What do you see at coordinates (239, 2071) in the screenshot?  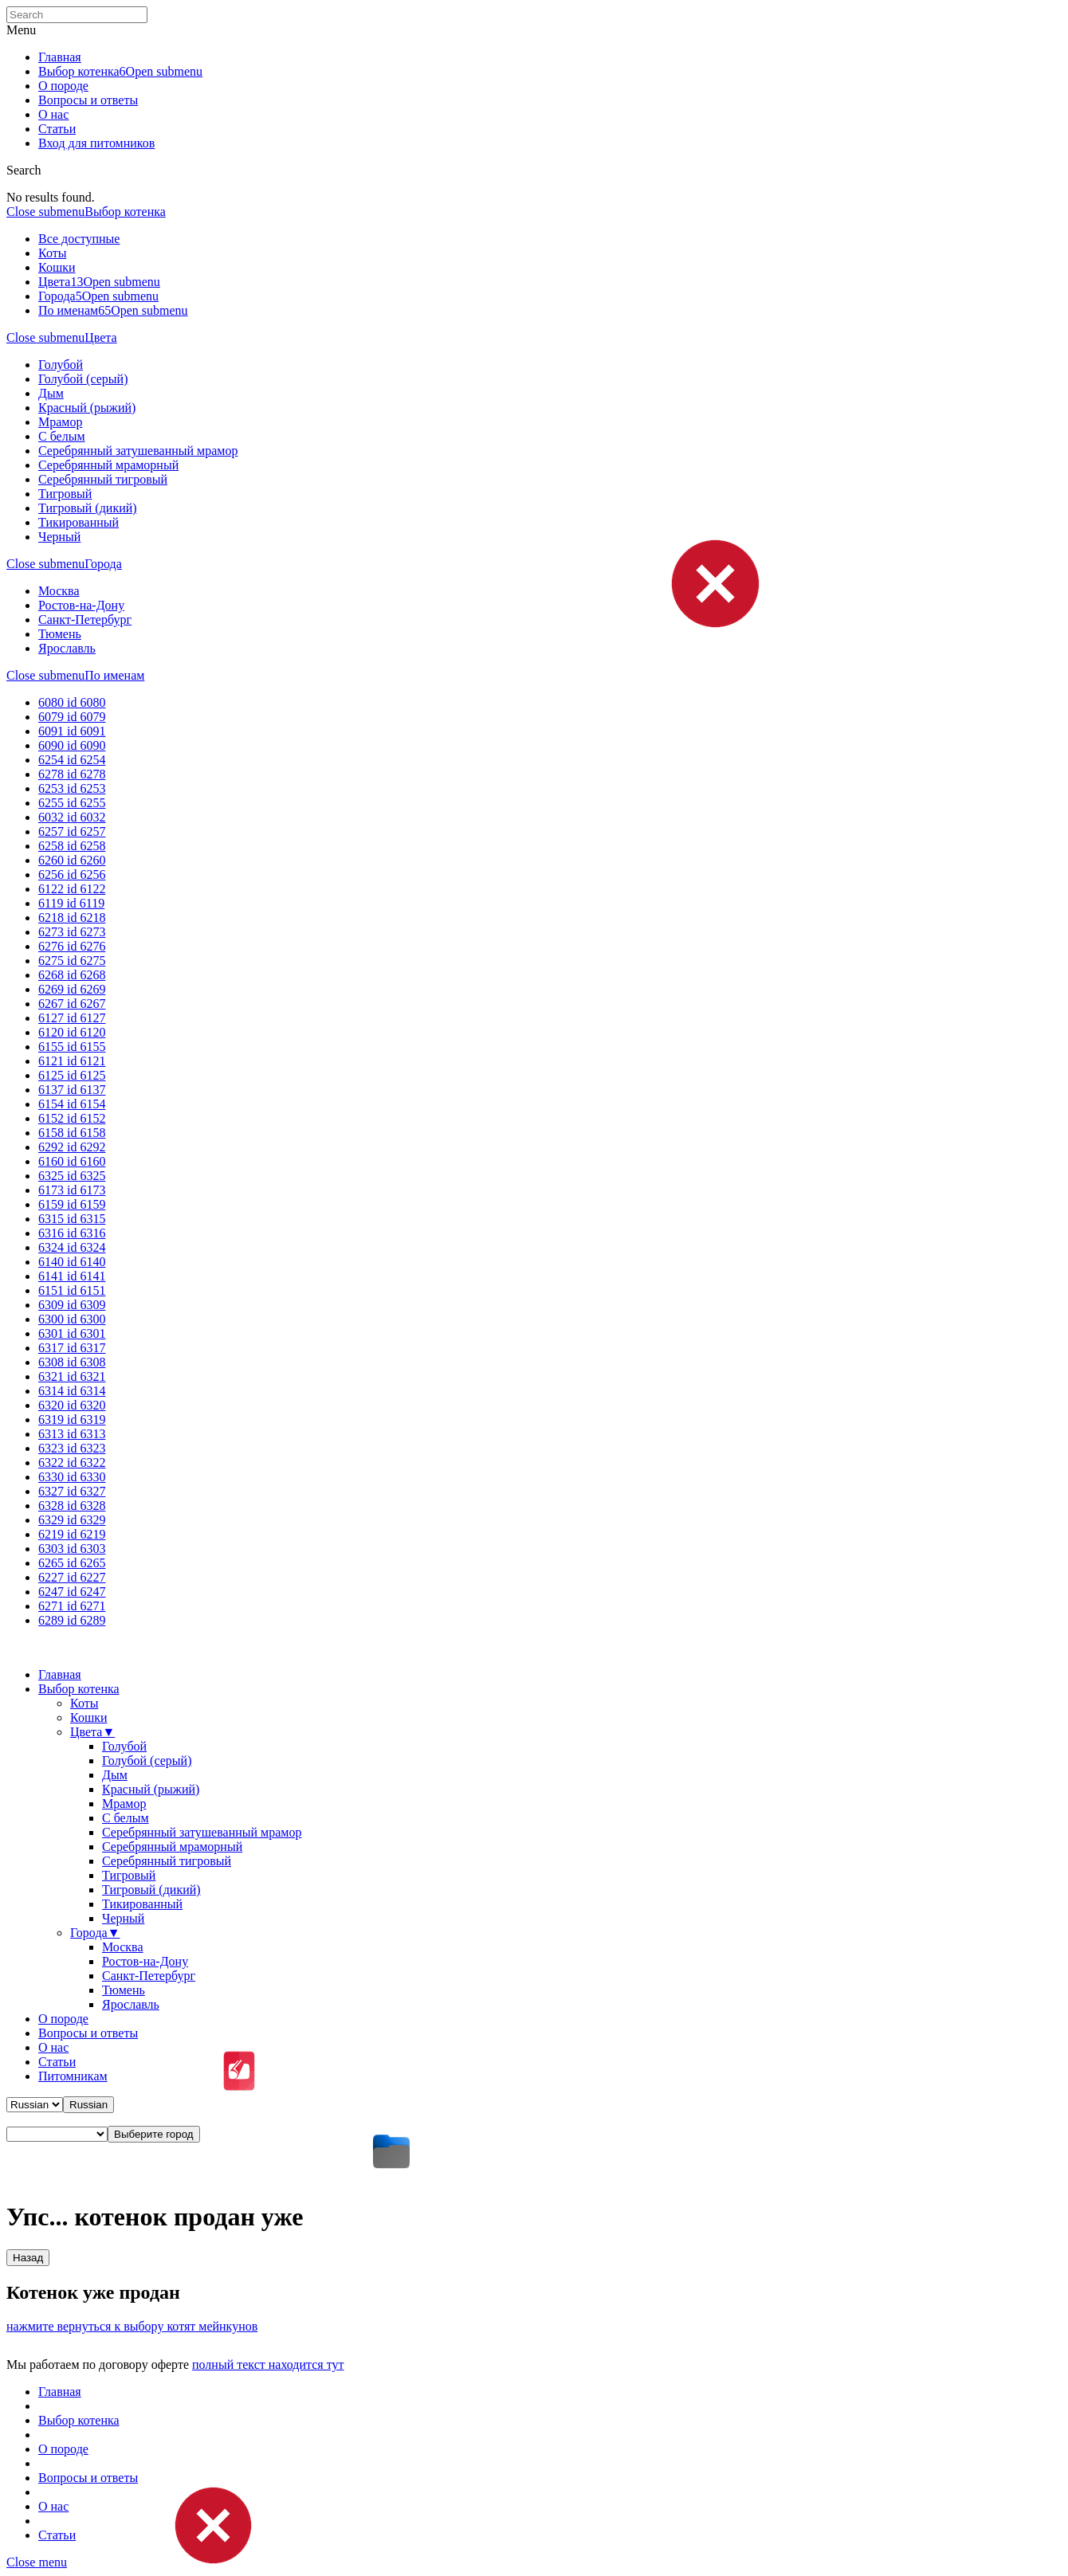 I see `an EPS image file type indicator` at bounding box center [239, 2071].